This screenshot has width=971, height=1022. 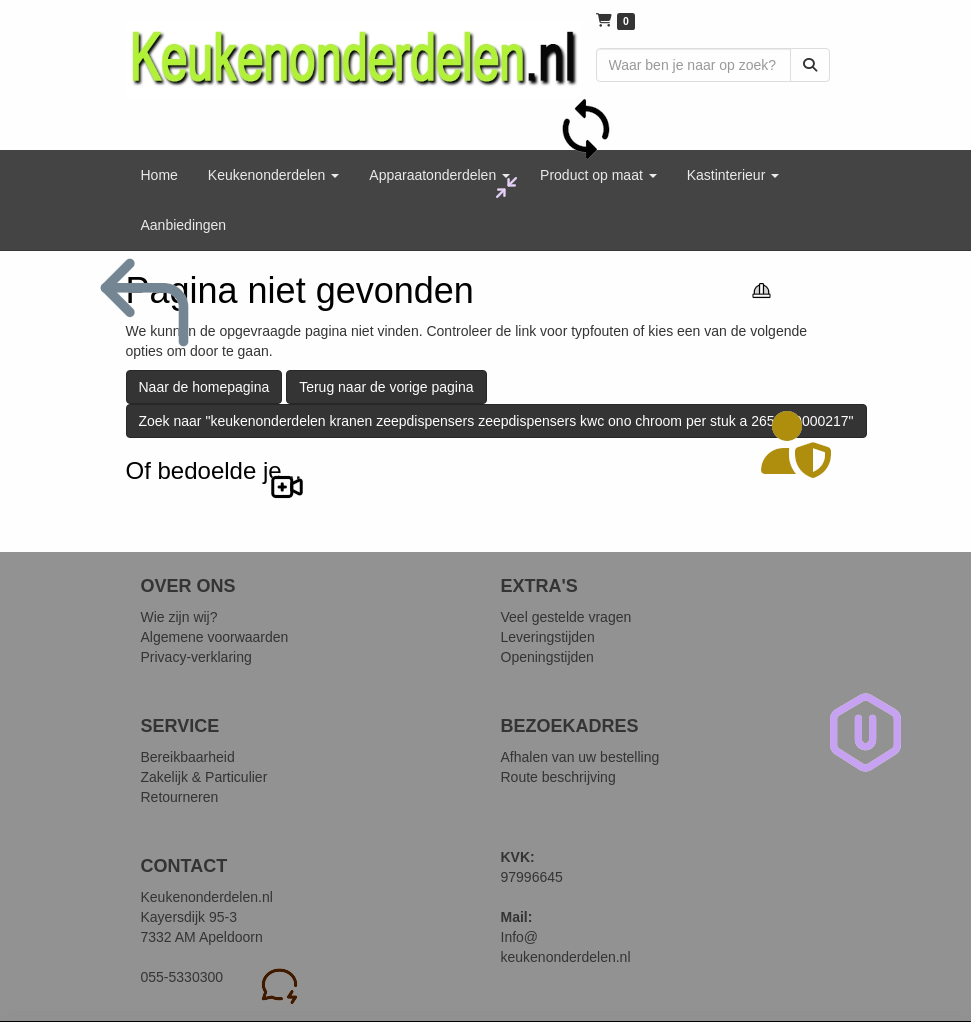 What do you see at coordinates (795, 442) in the screenshot?
I see `access user privacy and security settings` at bounding box center [795, 442].